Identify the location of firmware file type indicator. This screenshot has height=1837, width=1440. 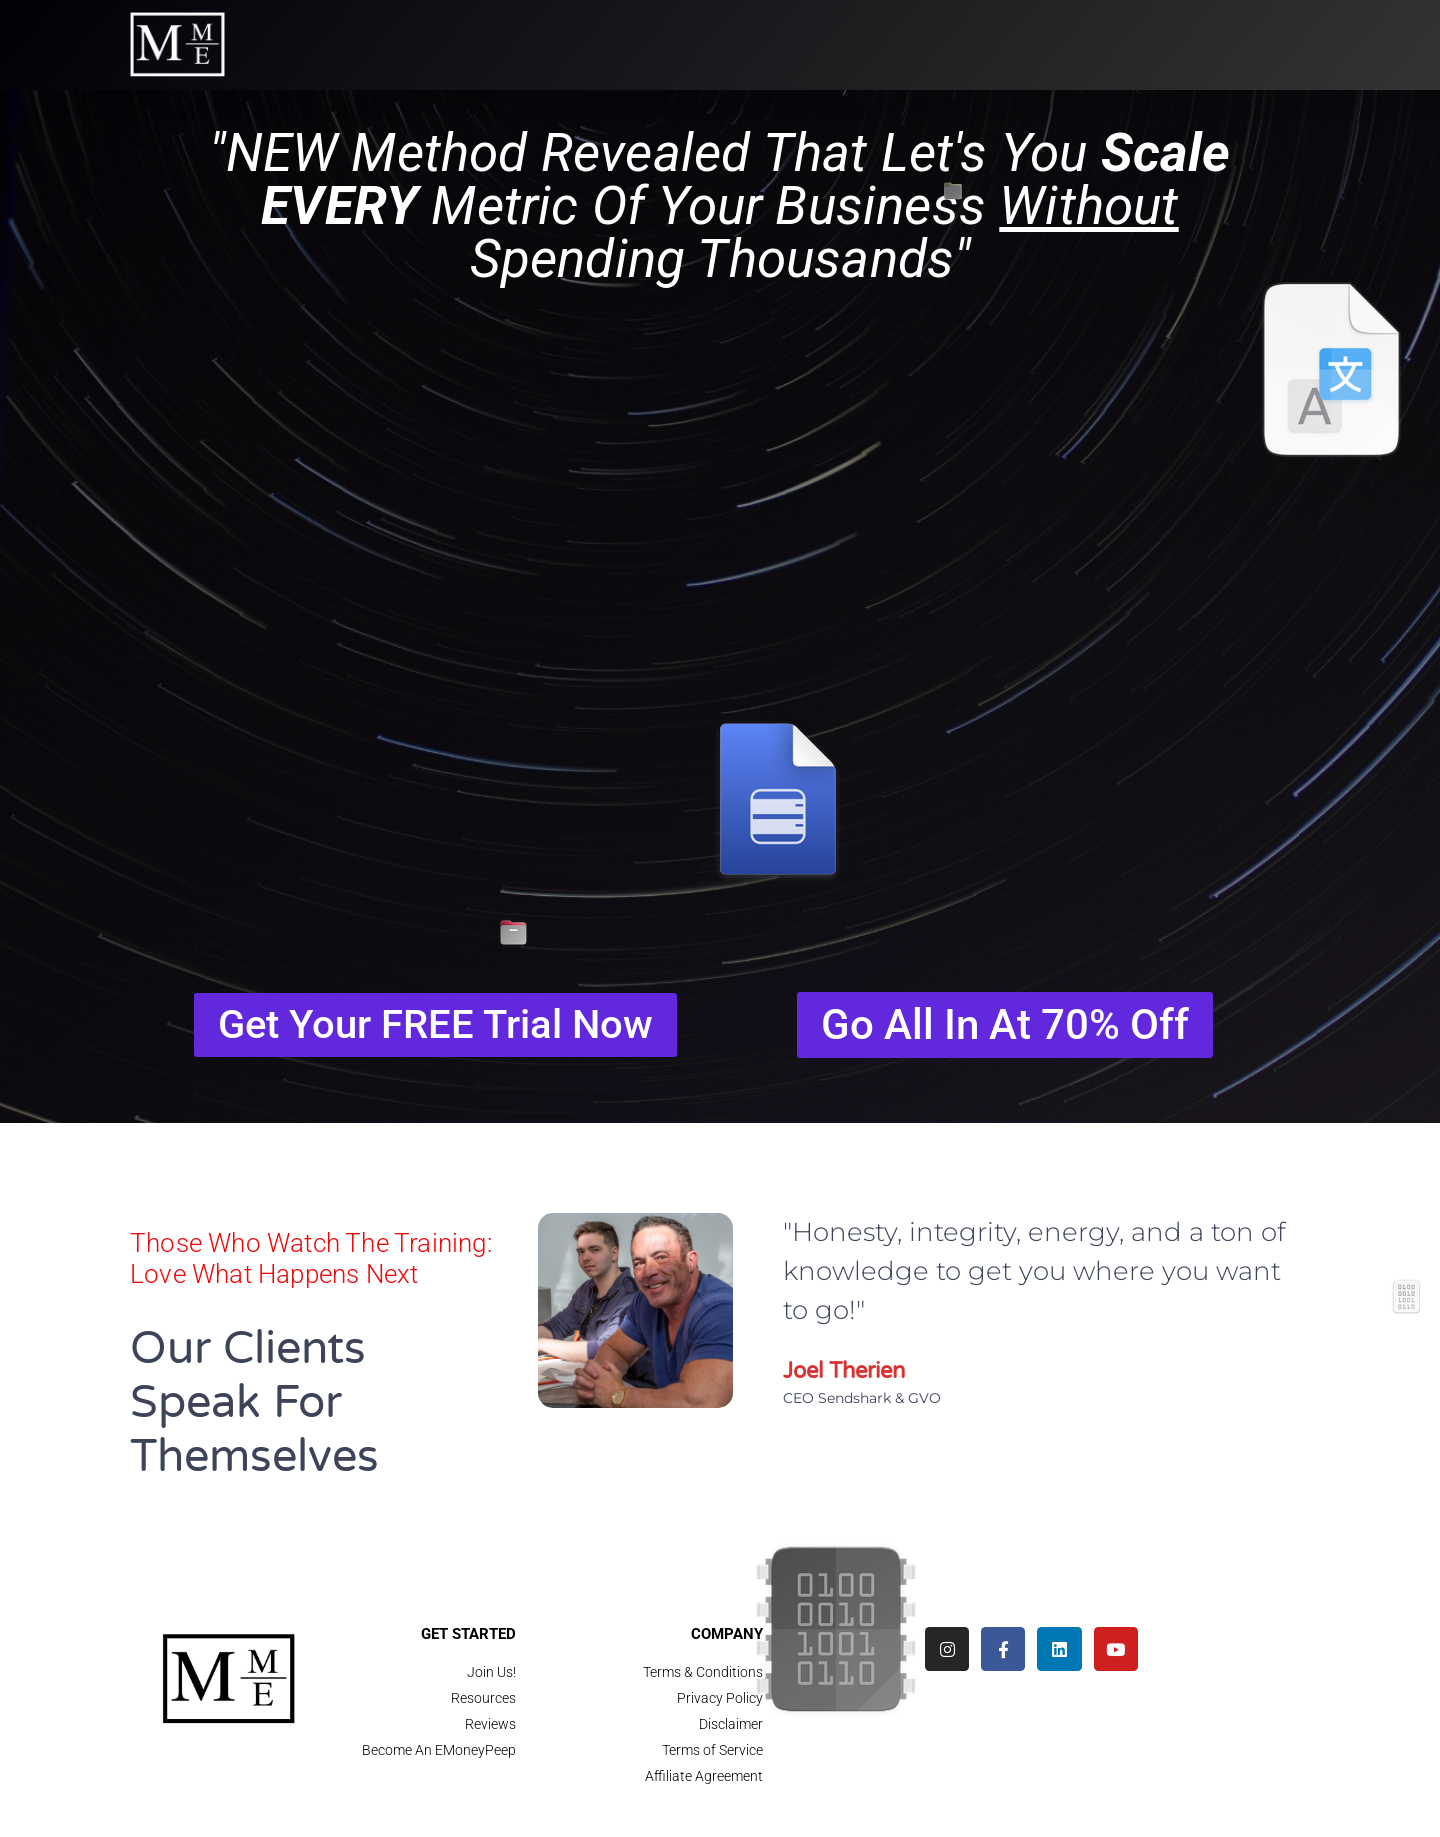
(836, 1629).